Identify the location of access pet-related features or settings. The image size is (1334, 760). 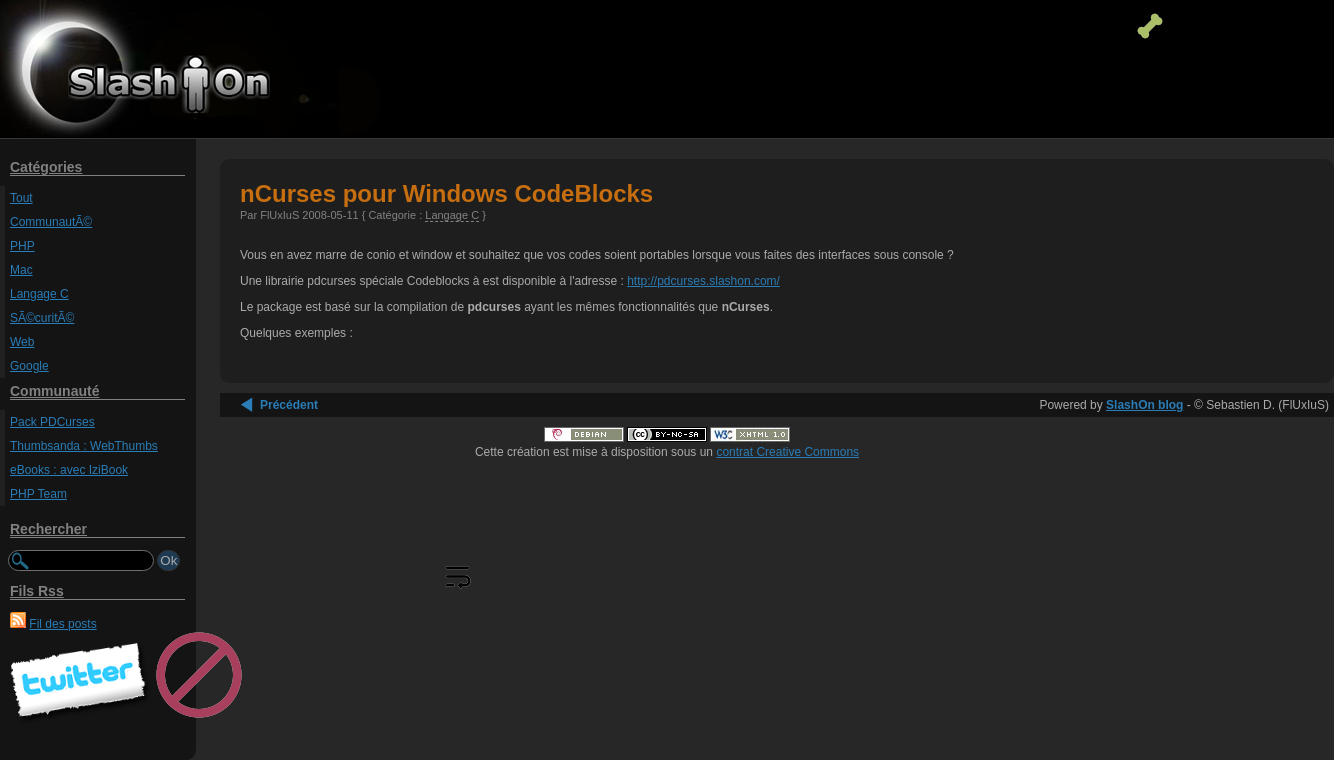
(1150, 26).